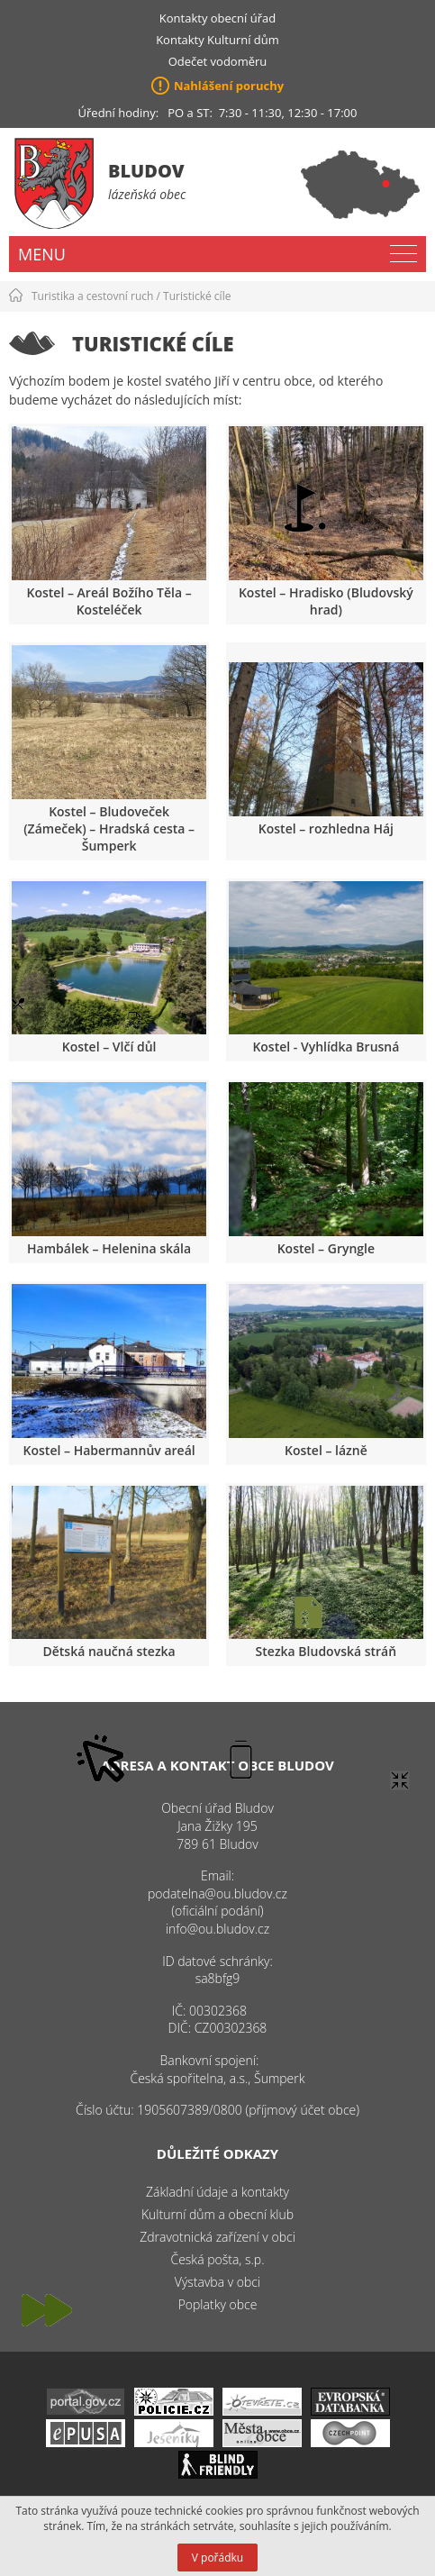  What do you see at coordinates (308, 1612) in the screenshot?
I see `access compressed or archived files` at bounding box center [308, 1612].